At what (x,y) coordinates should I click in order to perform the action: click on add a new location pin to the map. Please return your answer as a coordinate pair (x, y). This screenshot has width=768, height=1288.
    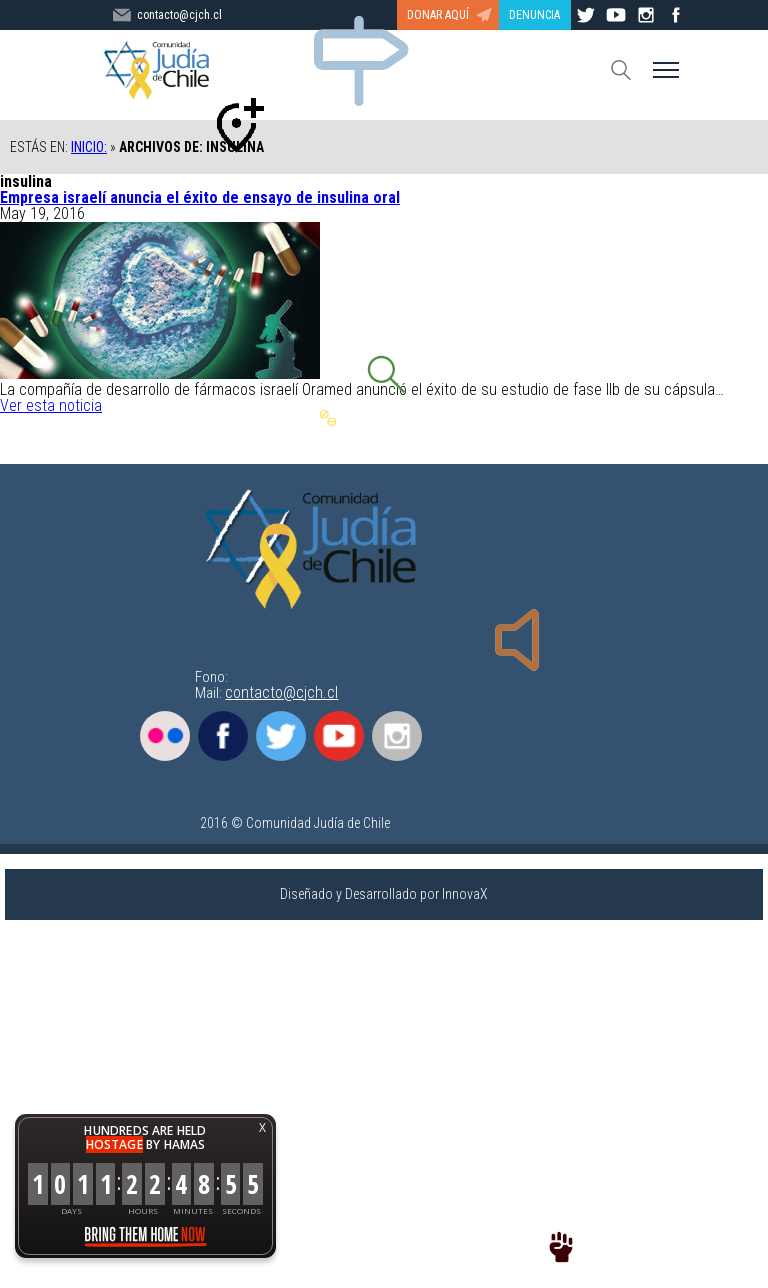
    Looking at the image, I should click on (236, 125).